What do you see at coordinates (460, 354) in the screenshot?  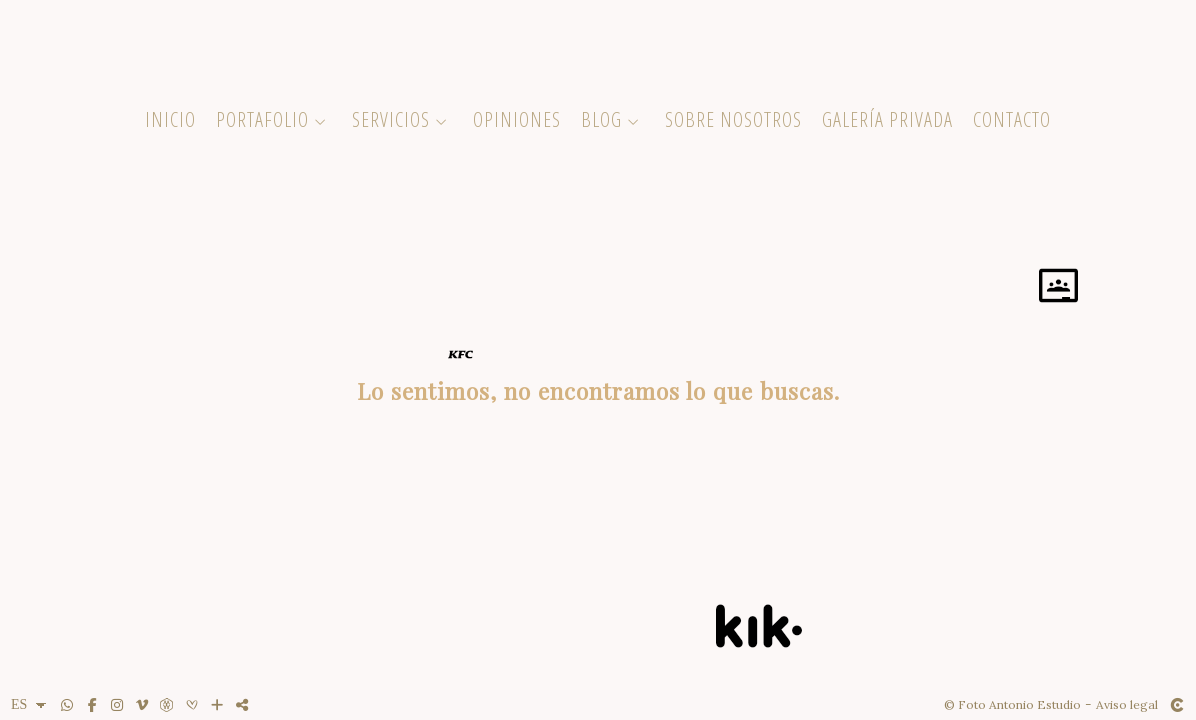 I see `KFC brand logo` at bounding box center [460, 354].